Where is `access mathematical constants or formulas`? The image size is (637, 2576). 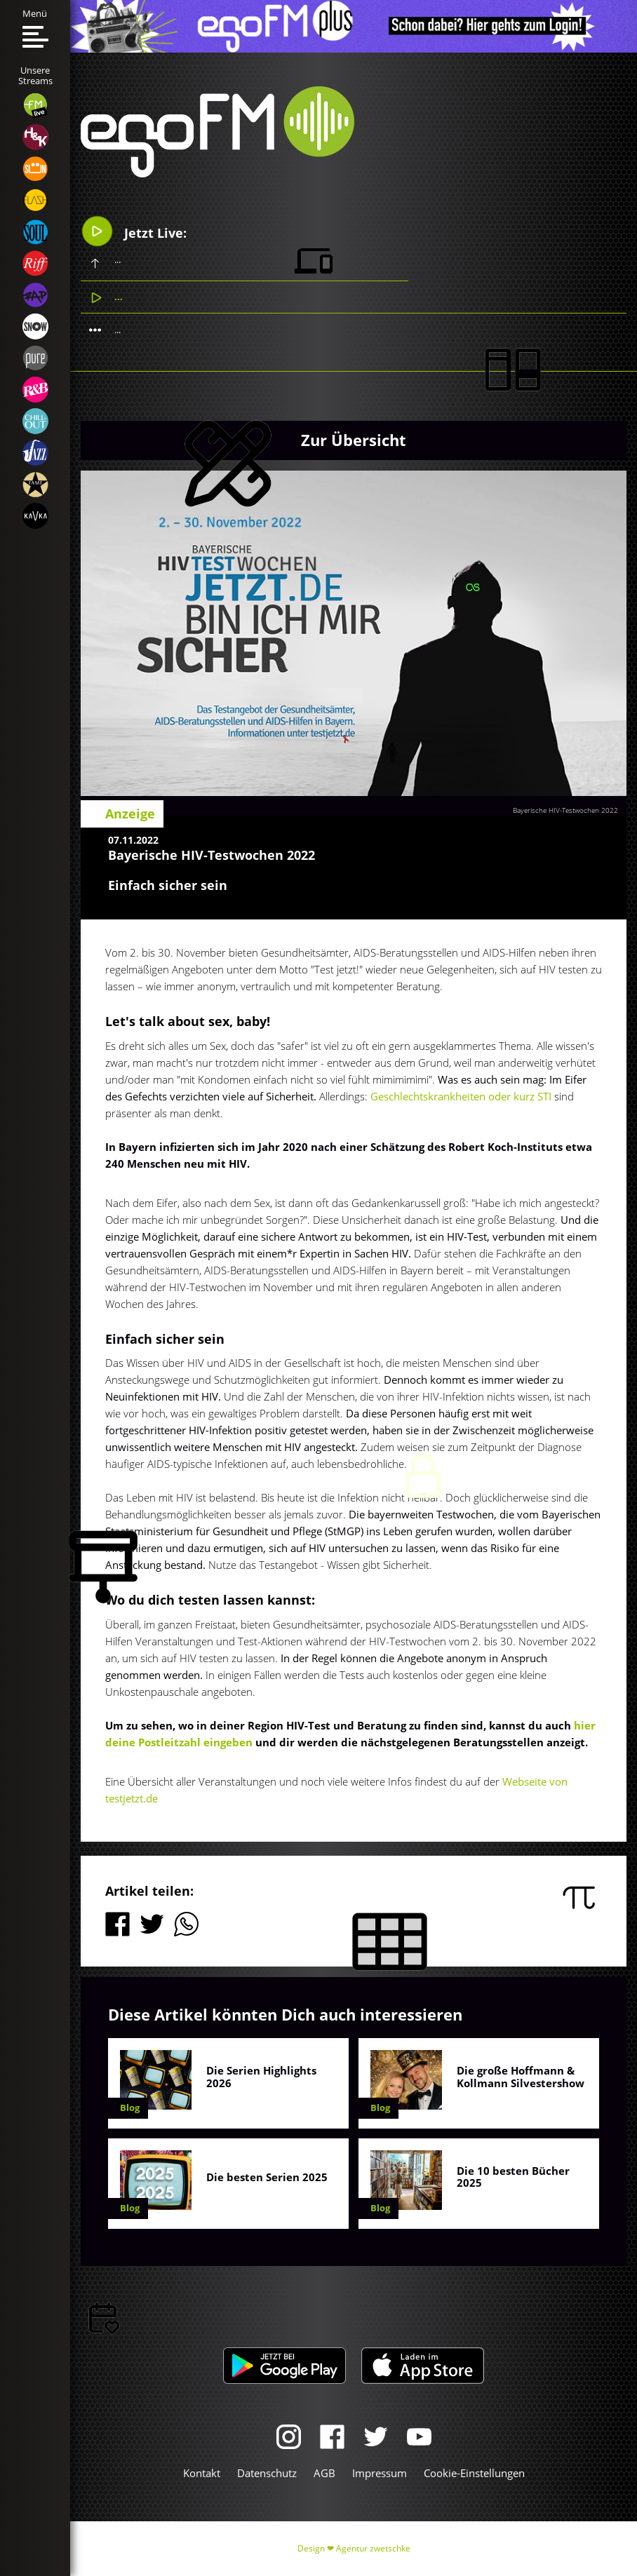
access mathematical constants or formulas is located at coordinates (579, 1897).